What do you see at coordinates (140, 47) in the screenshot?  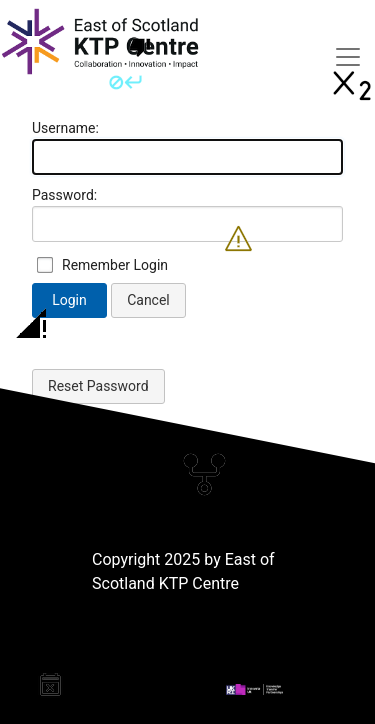 I see `dislike or downvote content` at bounding box center [140, 47].